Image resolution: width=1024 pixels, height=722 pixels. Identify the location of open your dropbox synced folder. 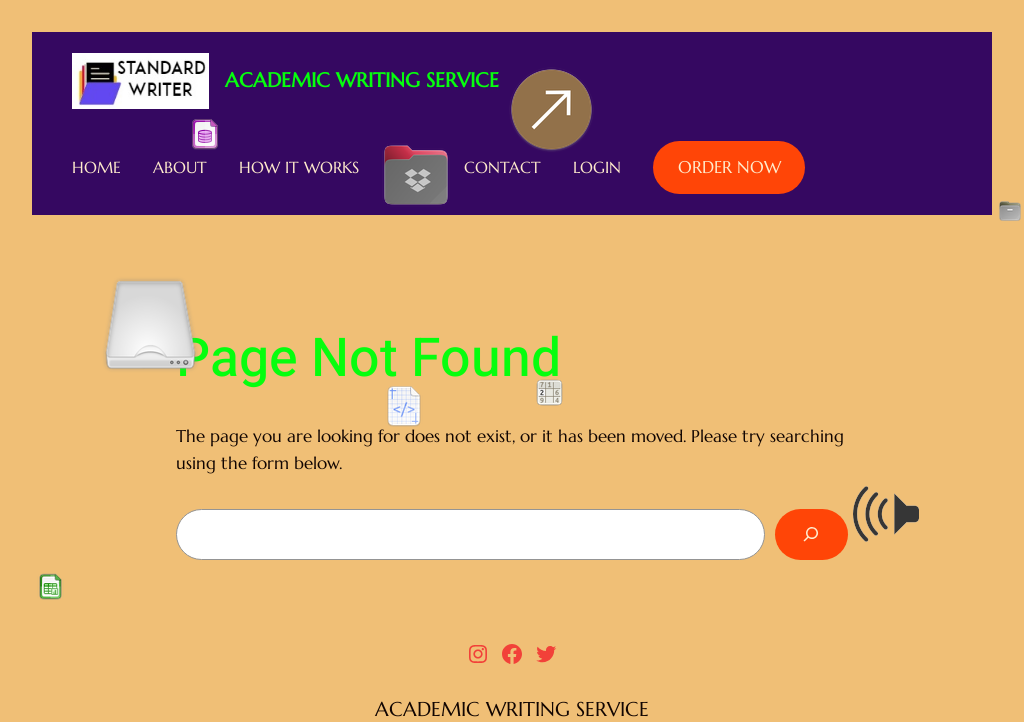
(416, 175).